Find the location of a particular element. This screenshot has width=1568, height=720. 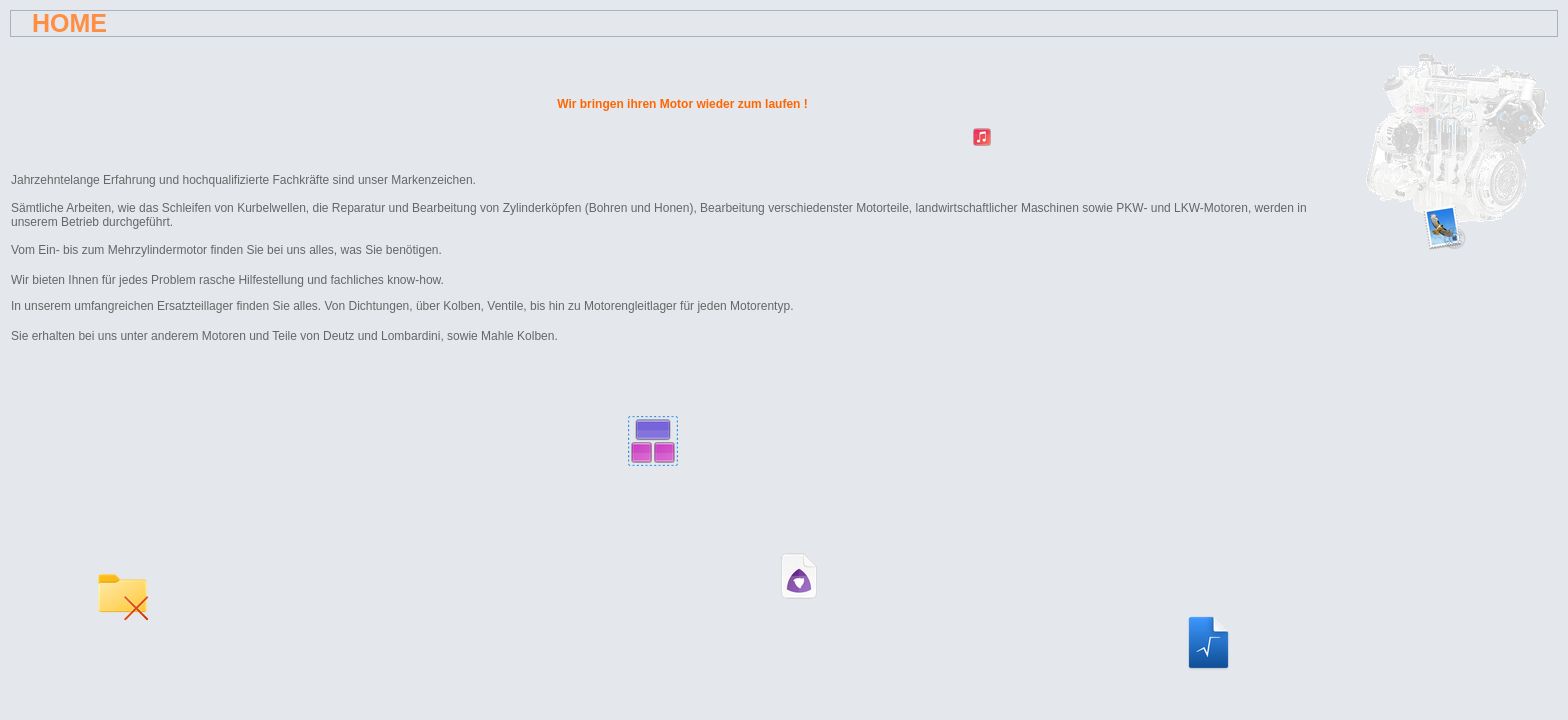

delete a folder is located at coordinates (122, 594).